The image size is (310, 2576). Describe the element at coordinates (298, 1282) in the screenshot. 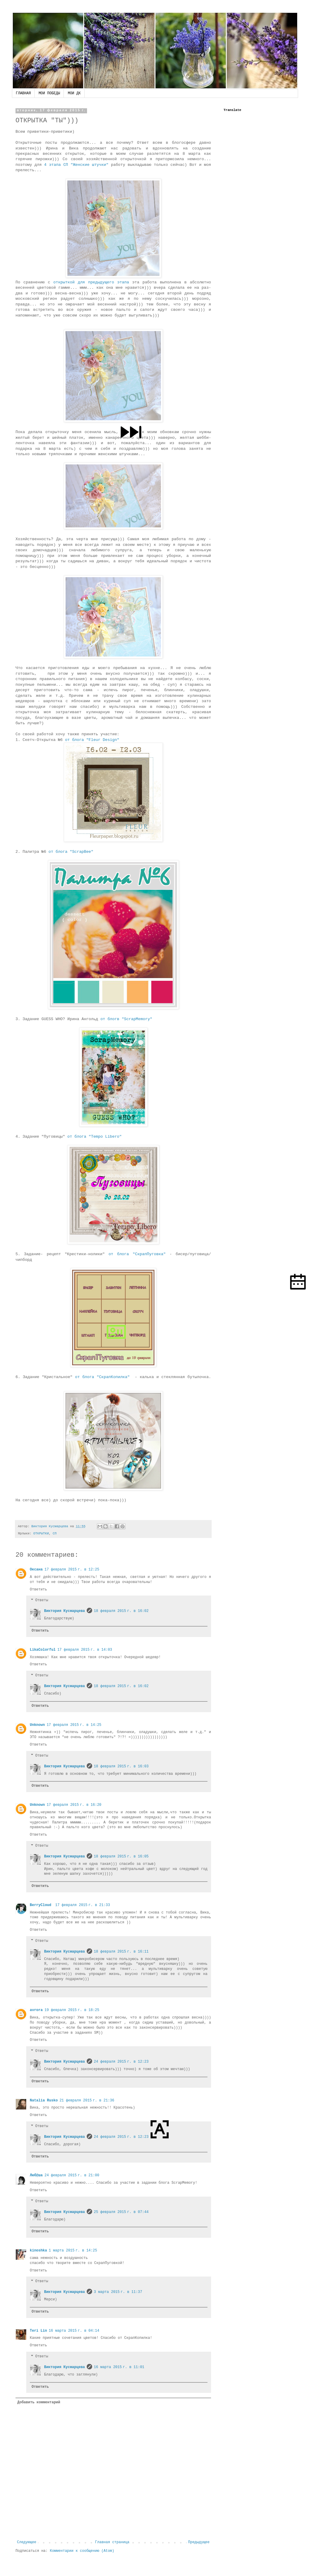

I see `view calendar or schedule` at that location.